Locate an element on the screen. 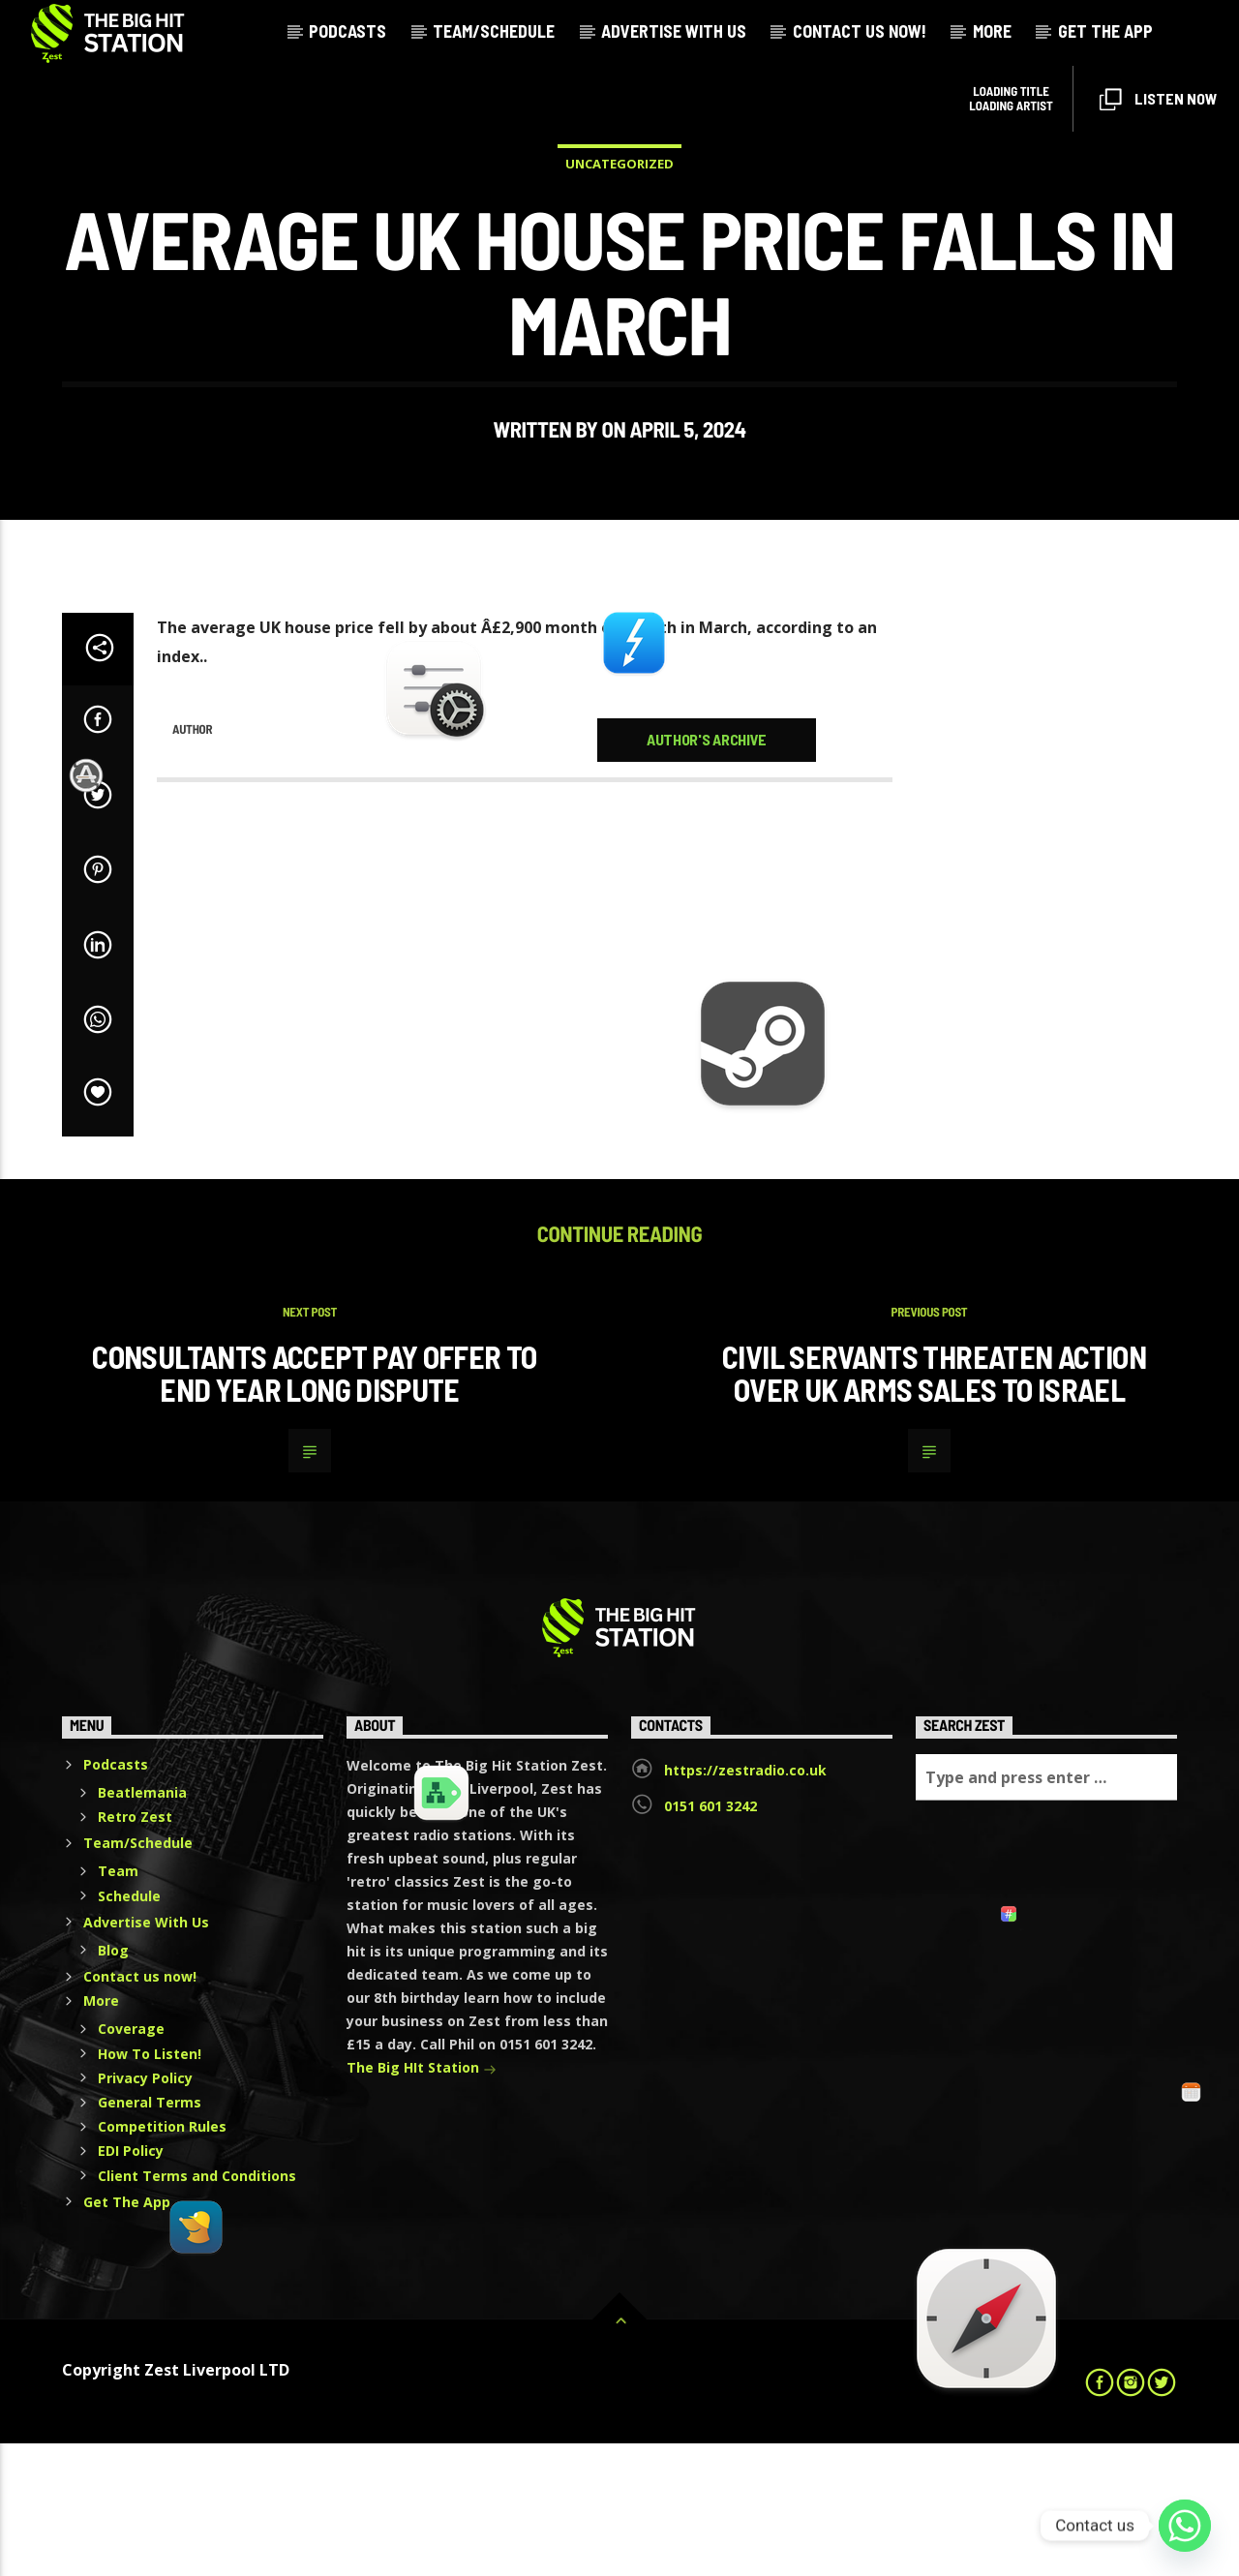 The height and width of the screenshot is (2576, 1239). open gtkhash checksum verification tool is located at coordinates (1009, 1914).